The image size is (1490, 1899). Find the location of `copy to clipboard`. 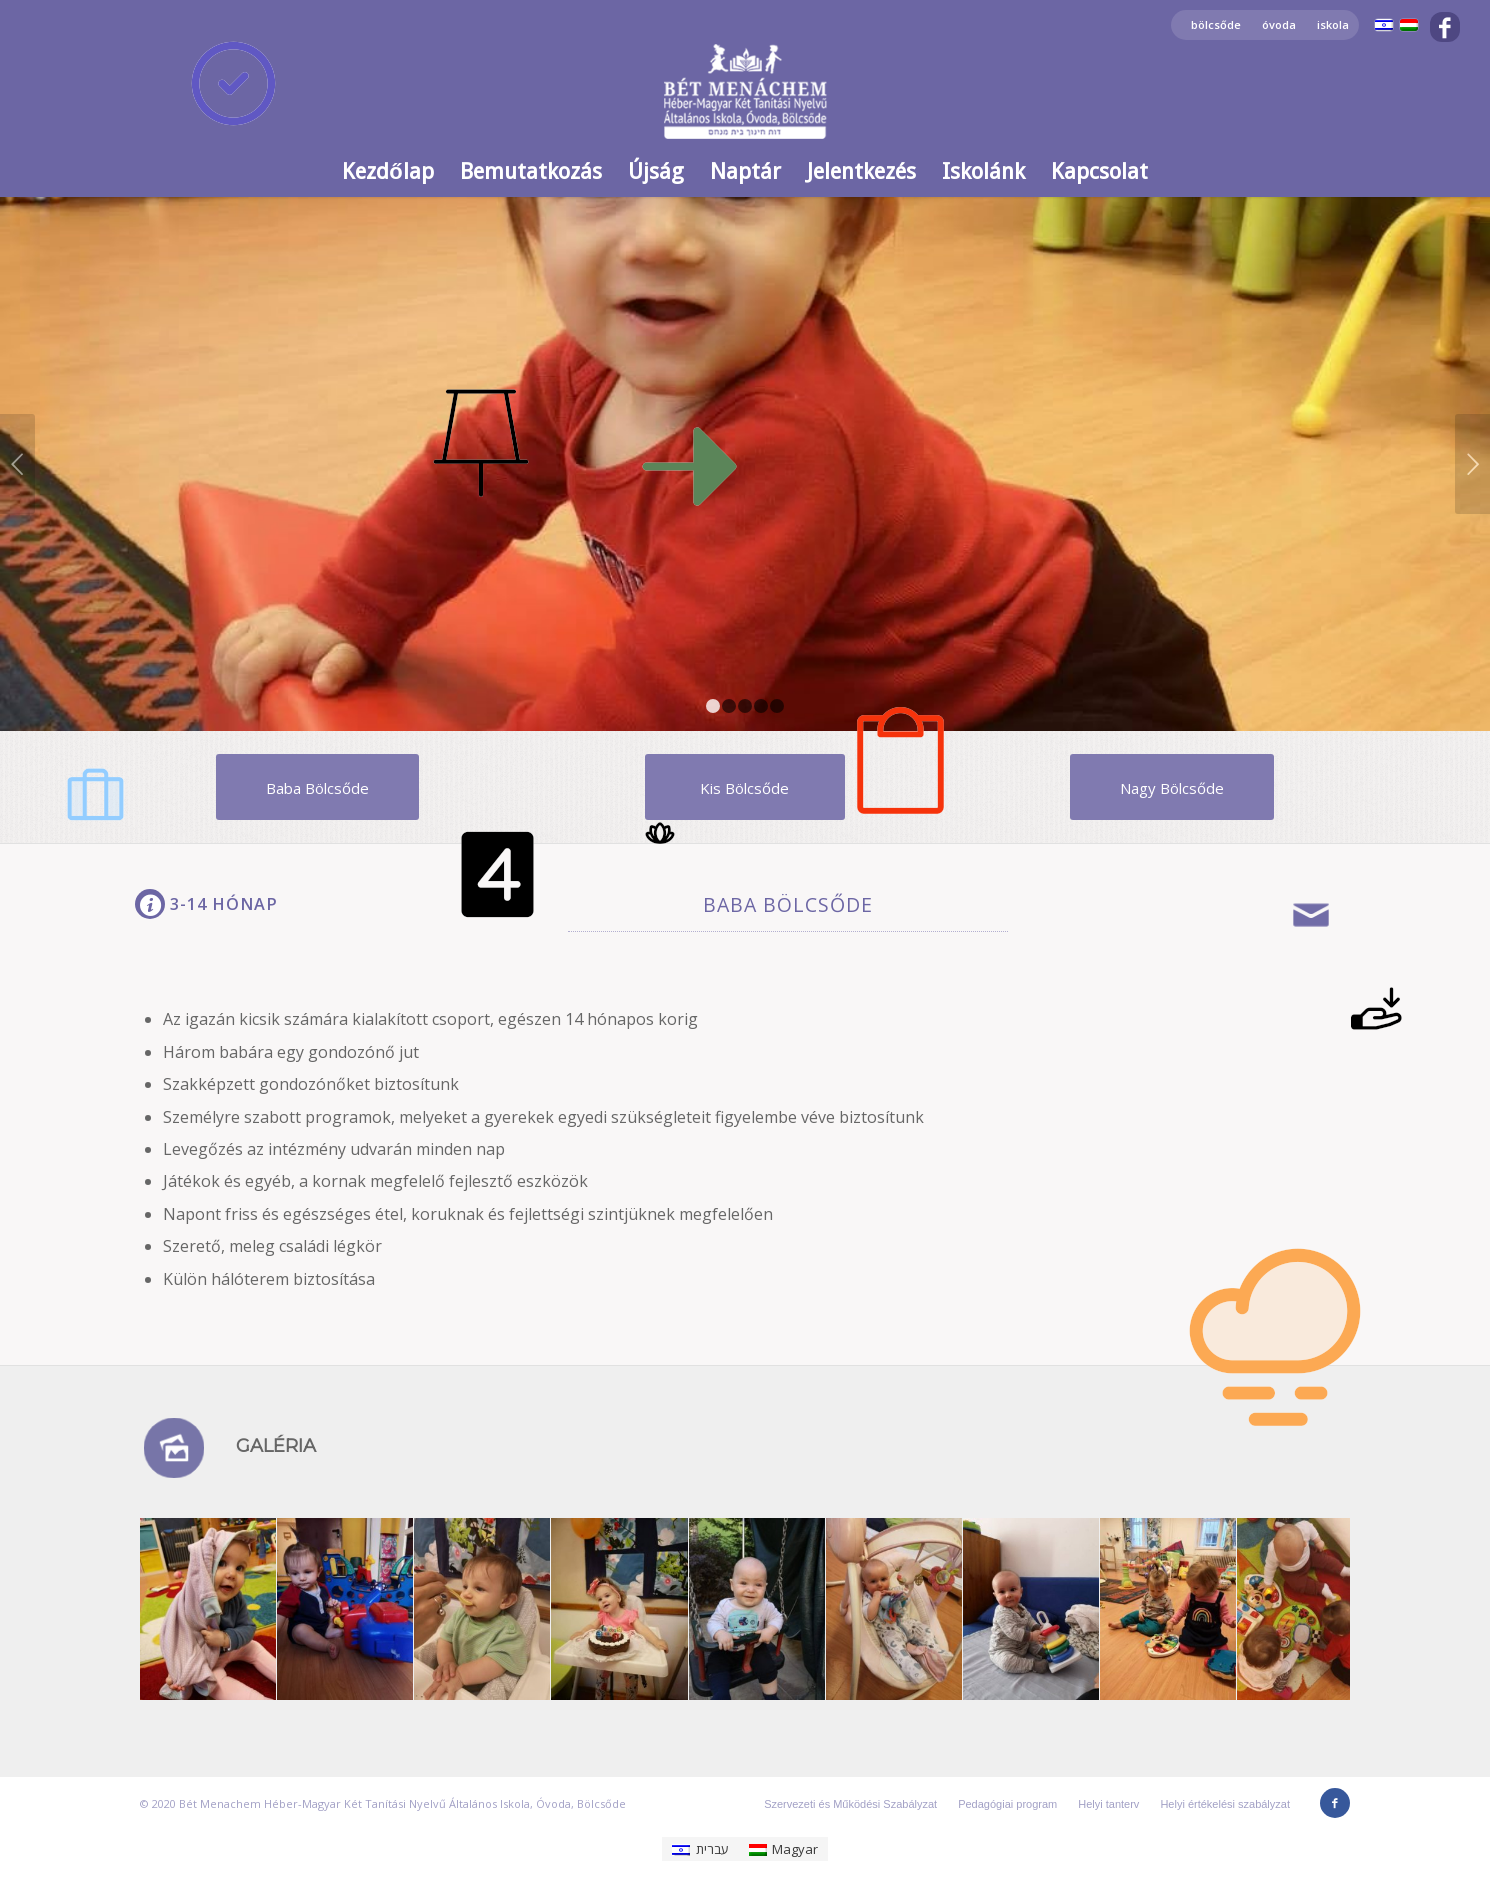

copy to clipboard is located at coordinates (900, 762).